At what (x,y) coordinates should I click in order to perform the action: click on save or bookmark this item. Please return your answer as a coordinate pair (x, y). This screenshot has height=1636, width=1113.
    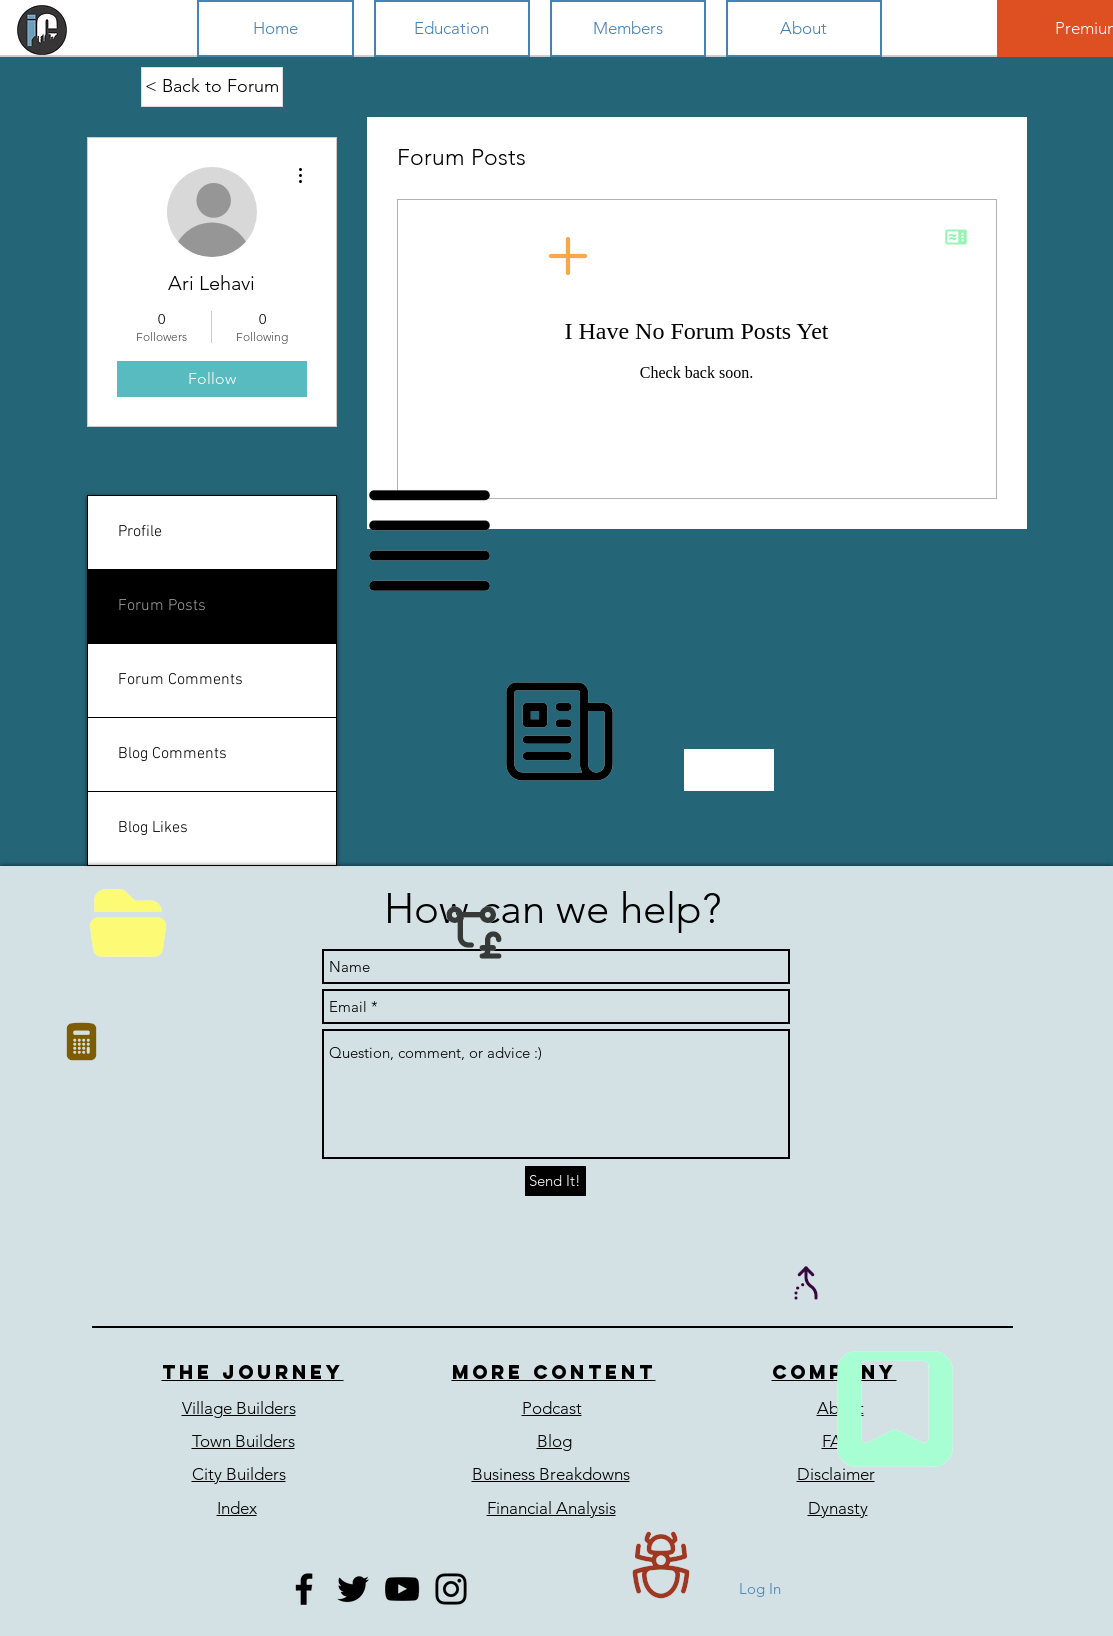
    Looking at the image, I should click on (895, 1409).